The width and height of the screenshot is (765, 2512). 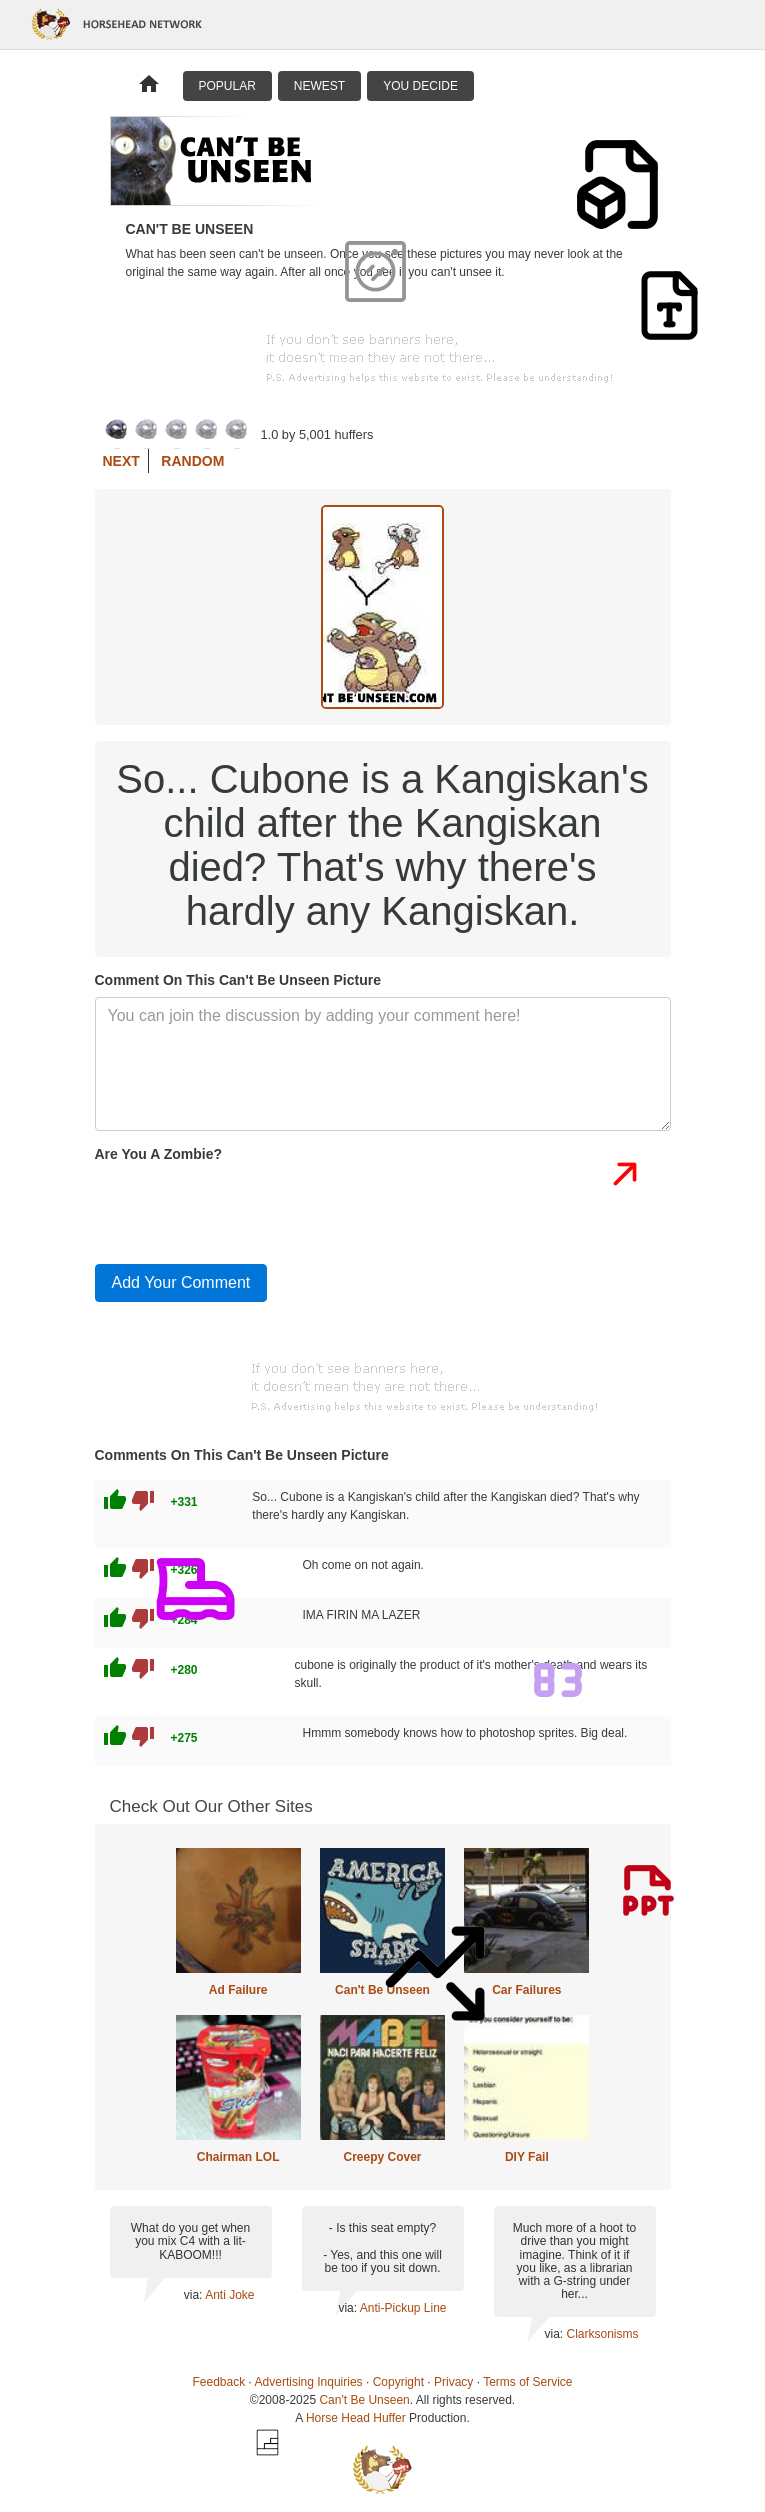 What do you see at coordinates (621, 184) in the screenshot?
I see `view 3d model file` at bounding box center [621, 184].